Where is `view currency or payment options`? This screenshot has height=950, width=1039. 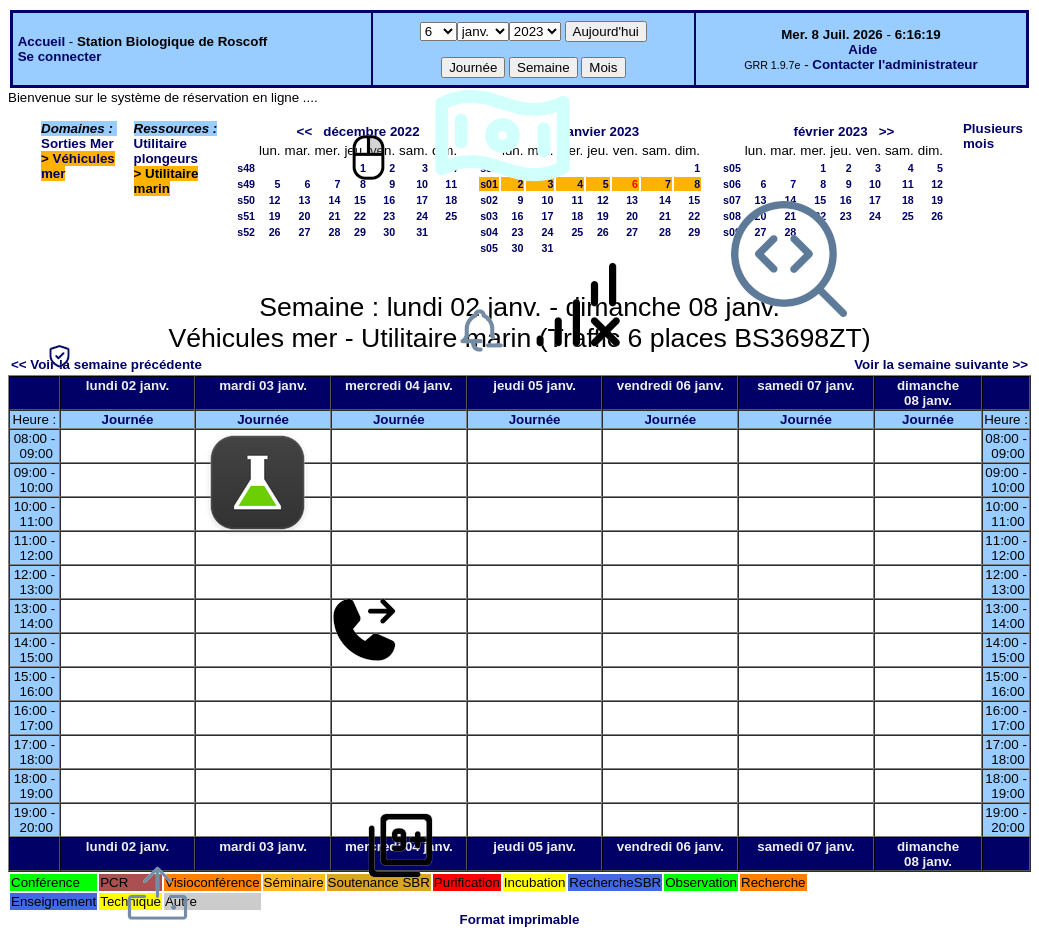 view currency or payment options is located at coordinates (502, 135).